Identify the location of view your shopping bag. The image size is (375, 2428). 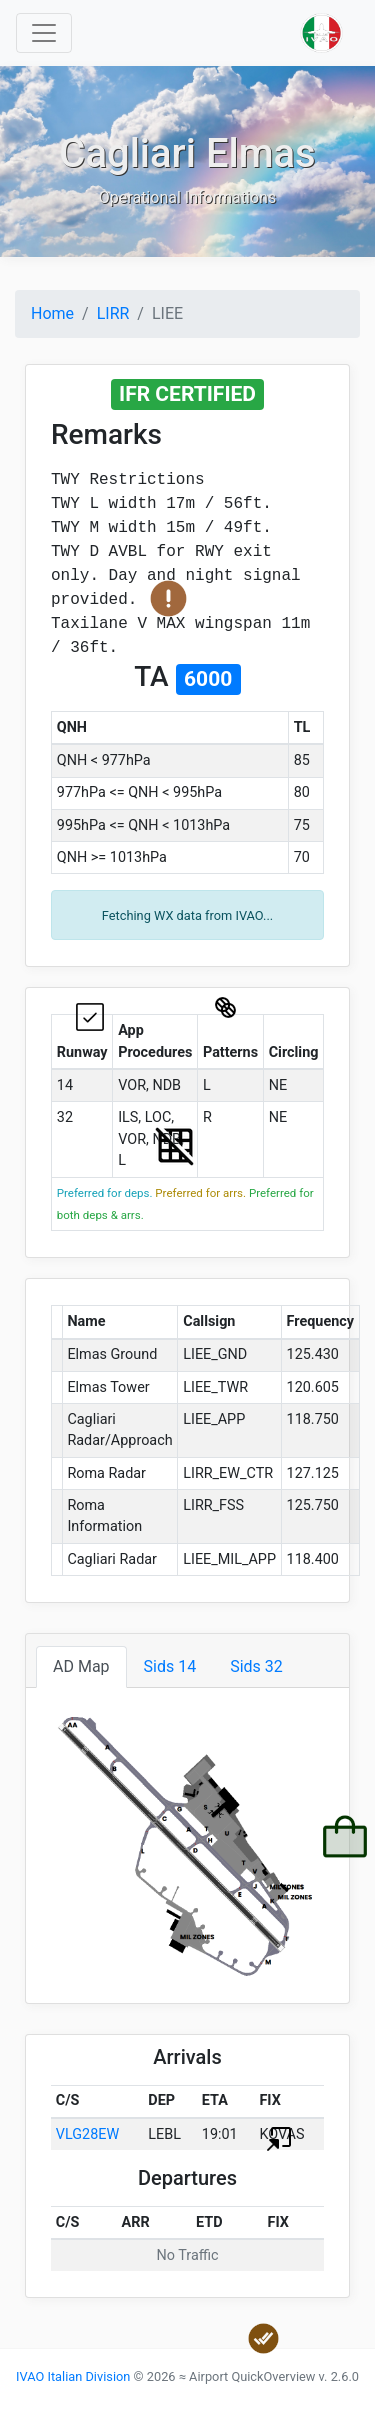
(345, 1839).